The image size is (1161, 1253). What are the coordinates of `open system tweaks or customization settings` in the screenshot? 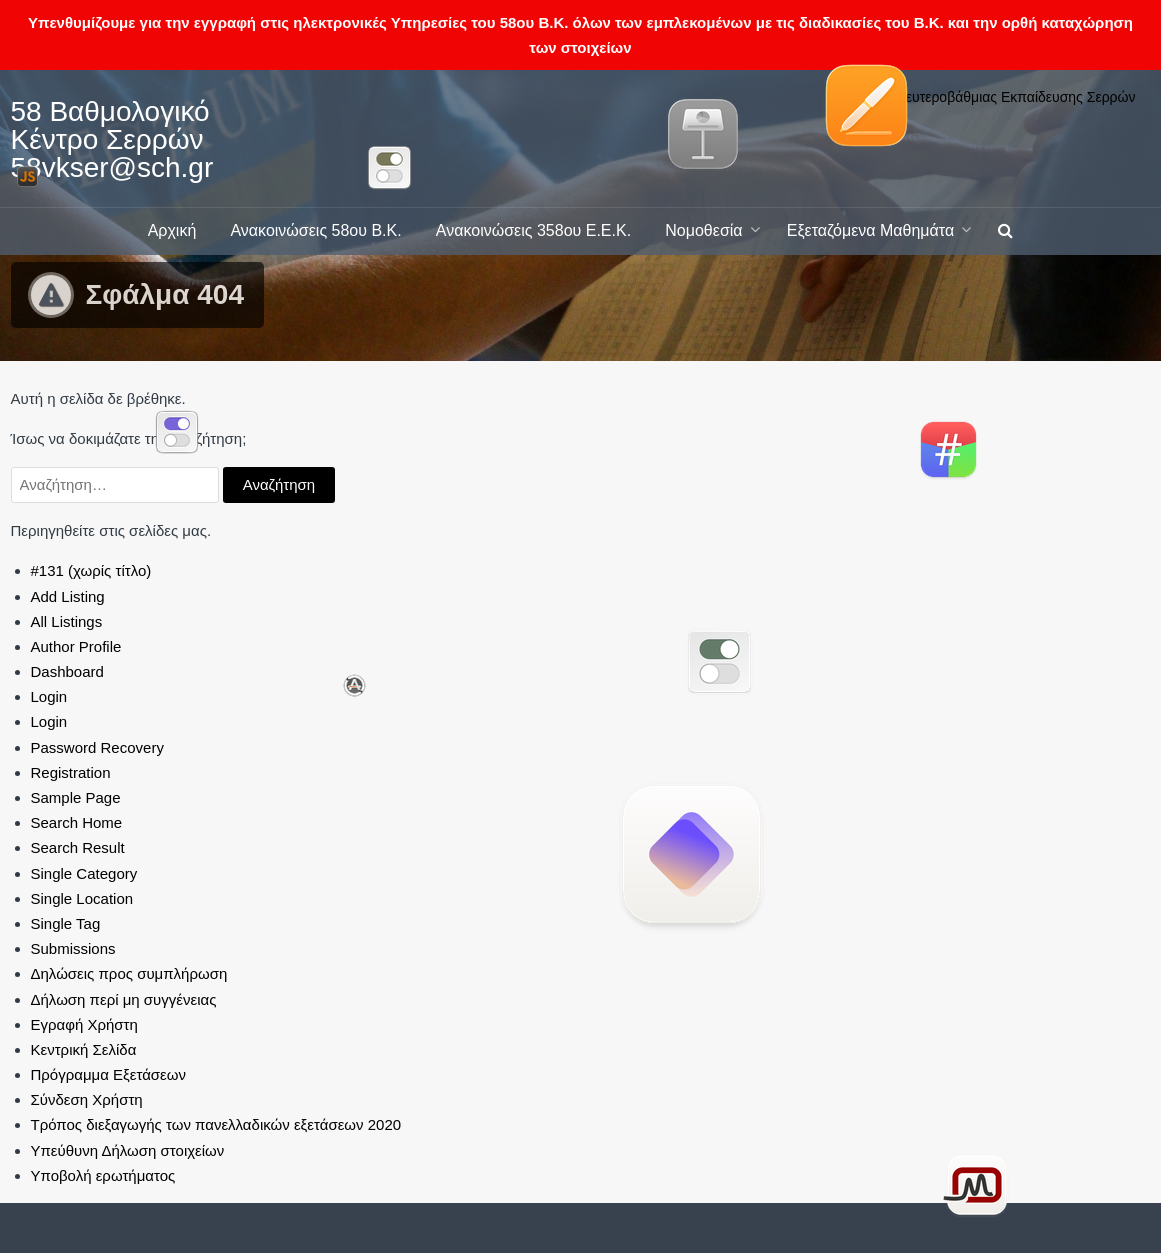 It's located at (389, 167).